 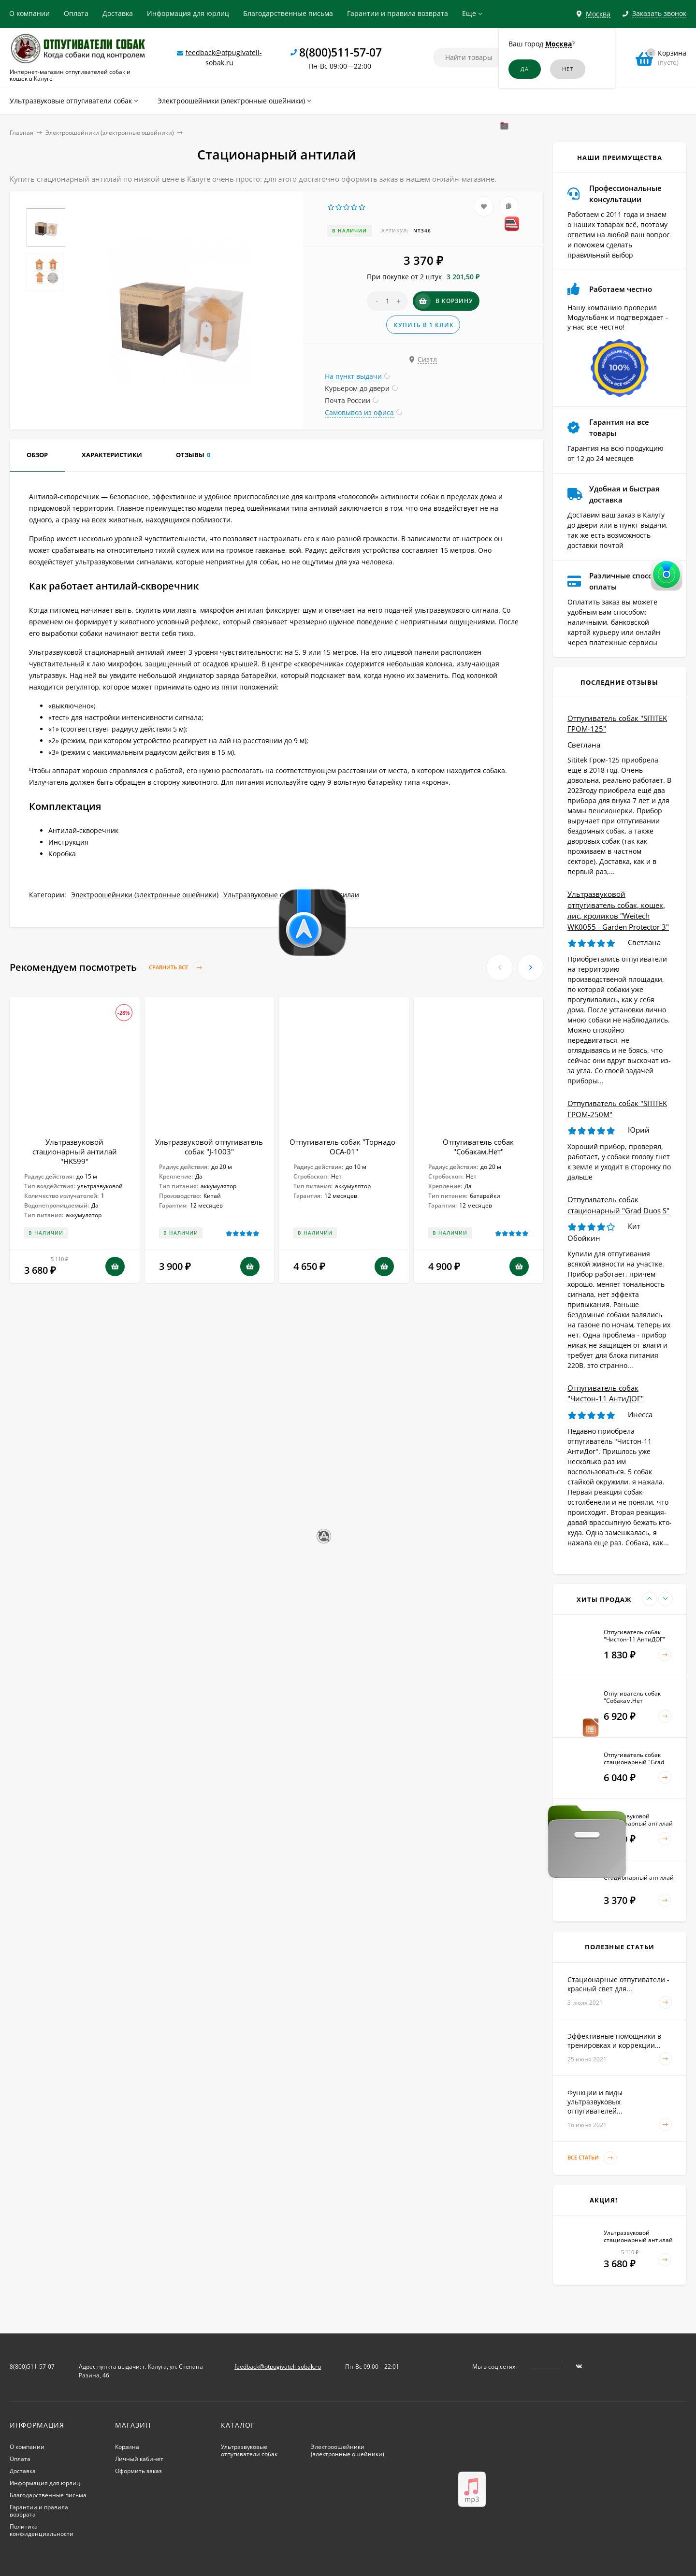 I want to click on open libreoffice impress presentation software, so click(x=591, y=1727).